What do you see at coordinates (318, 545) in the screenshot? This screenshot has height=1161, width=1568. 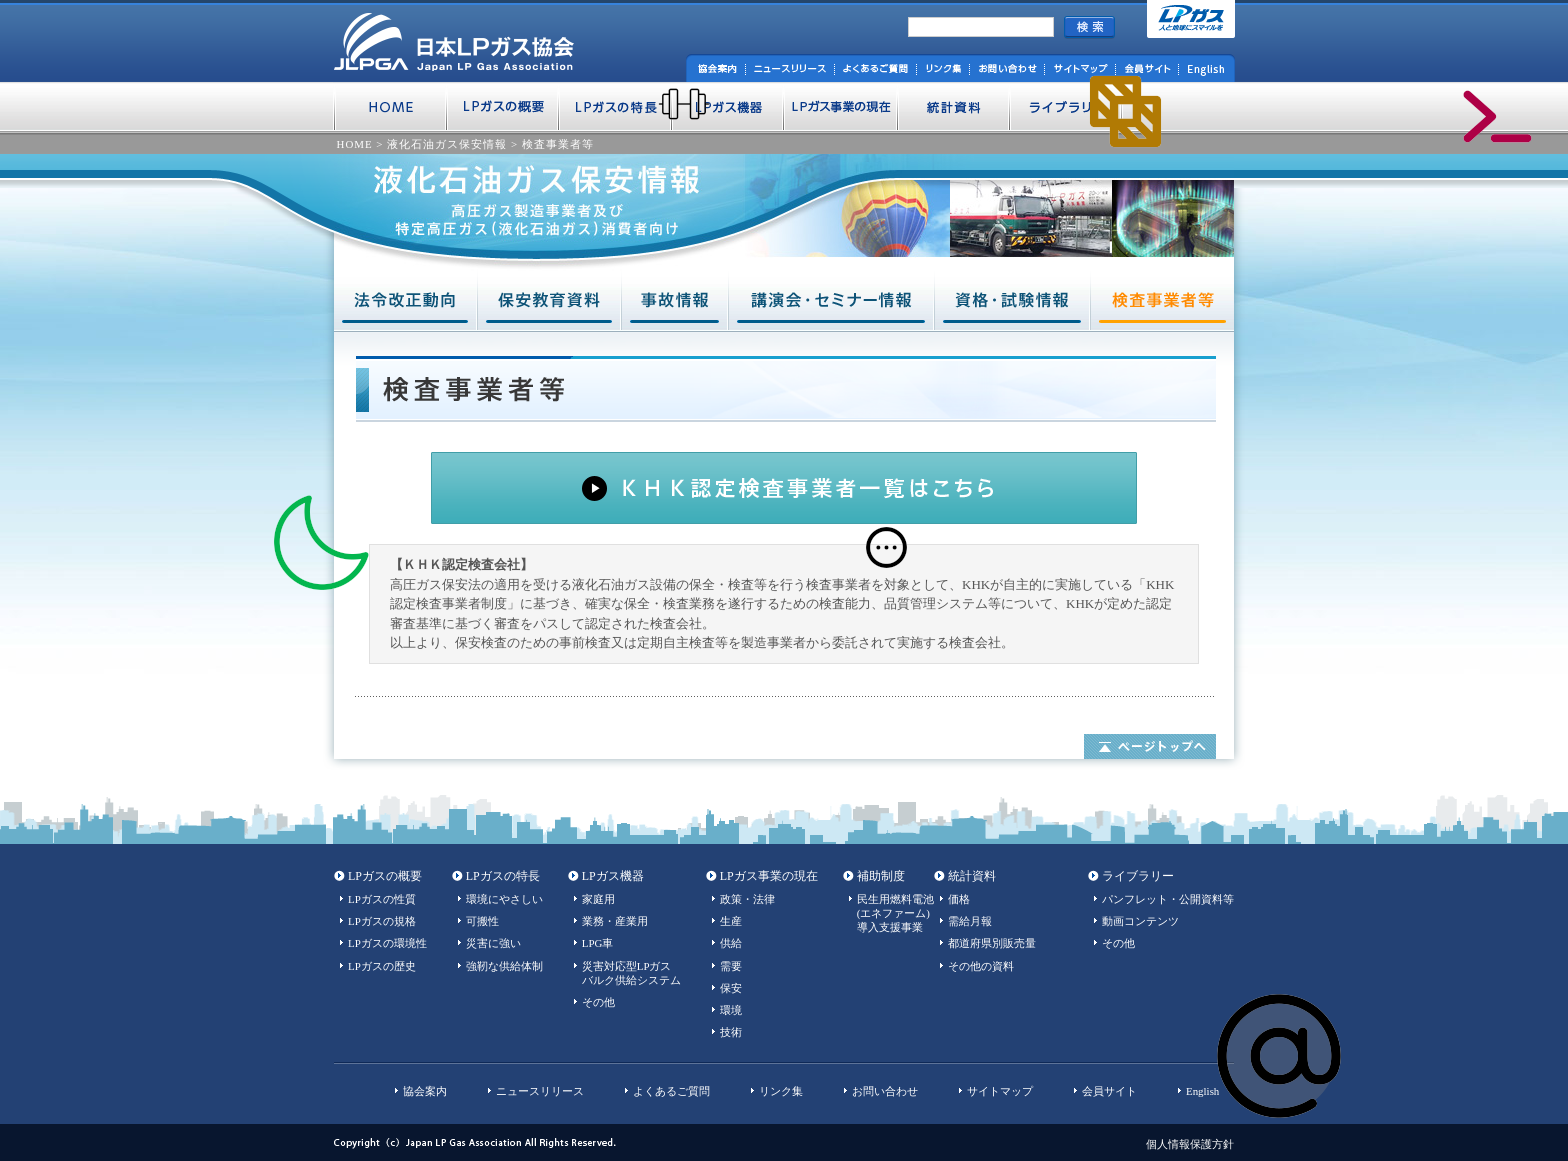 I see `toggle dark mode or night theme` at bounding box center [318, 545].